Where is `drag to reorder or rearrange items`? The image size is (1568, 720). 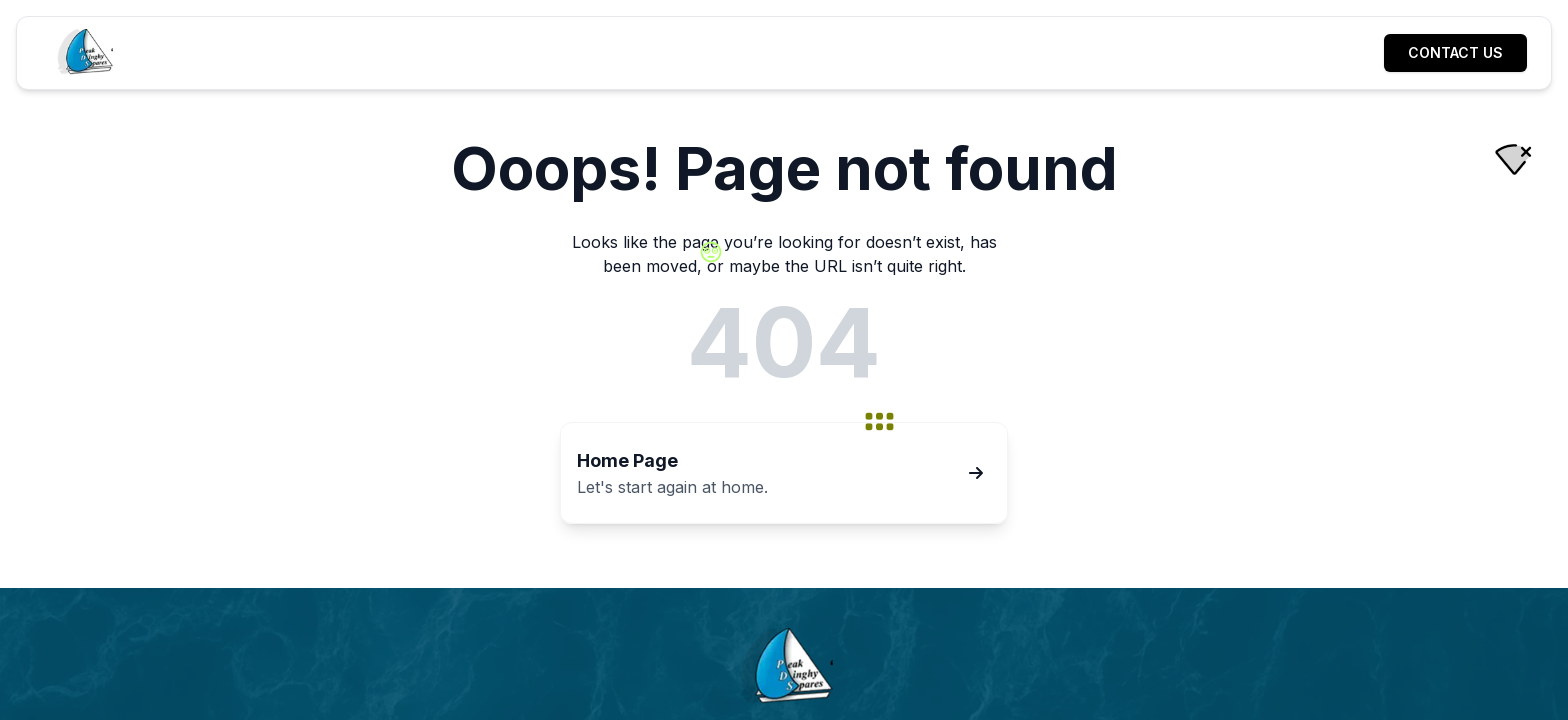
drag to reorder or rearrange items is located at coordinates (879, 421).